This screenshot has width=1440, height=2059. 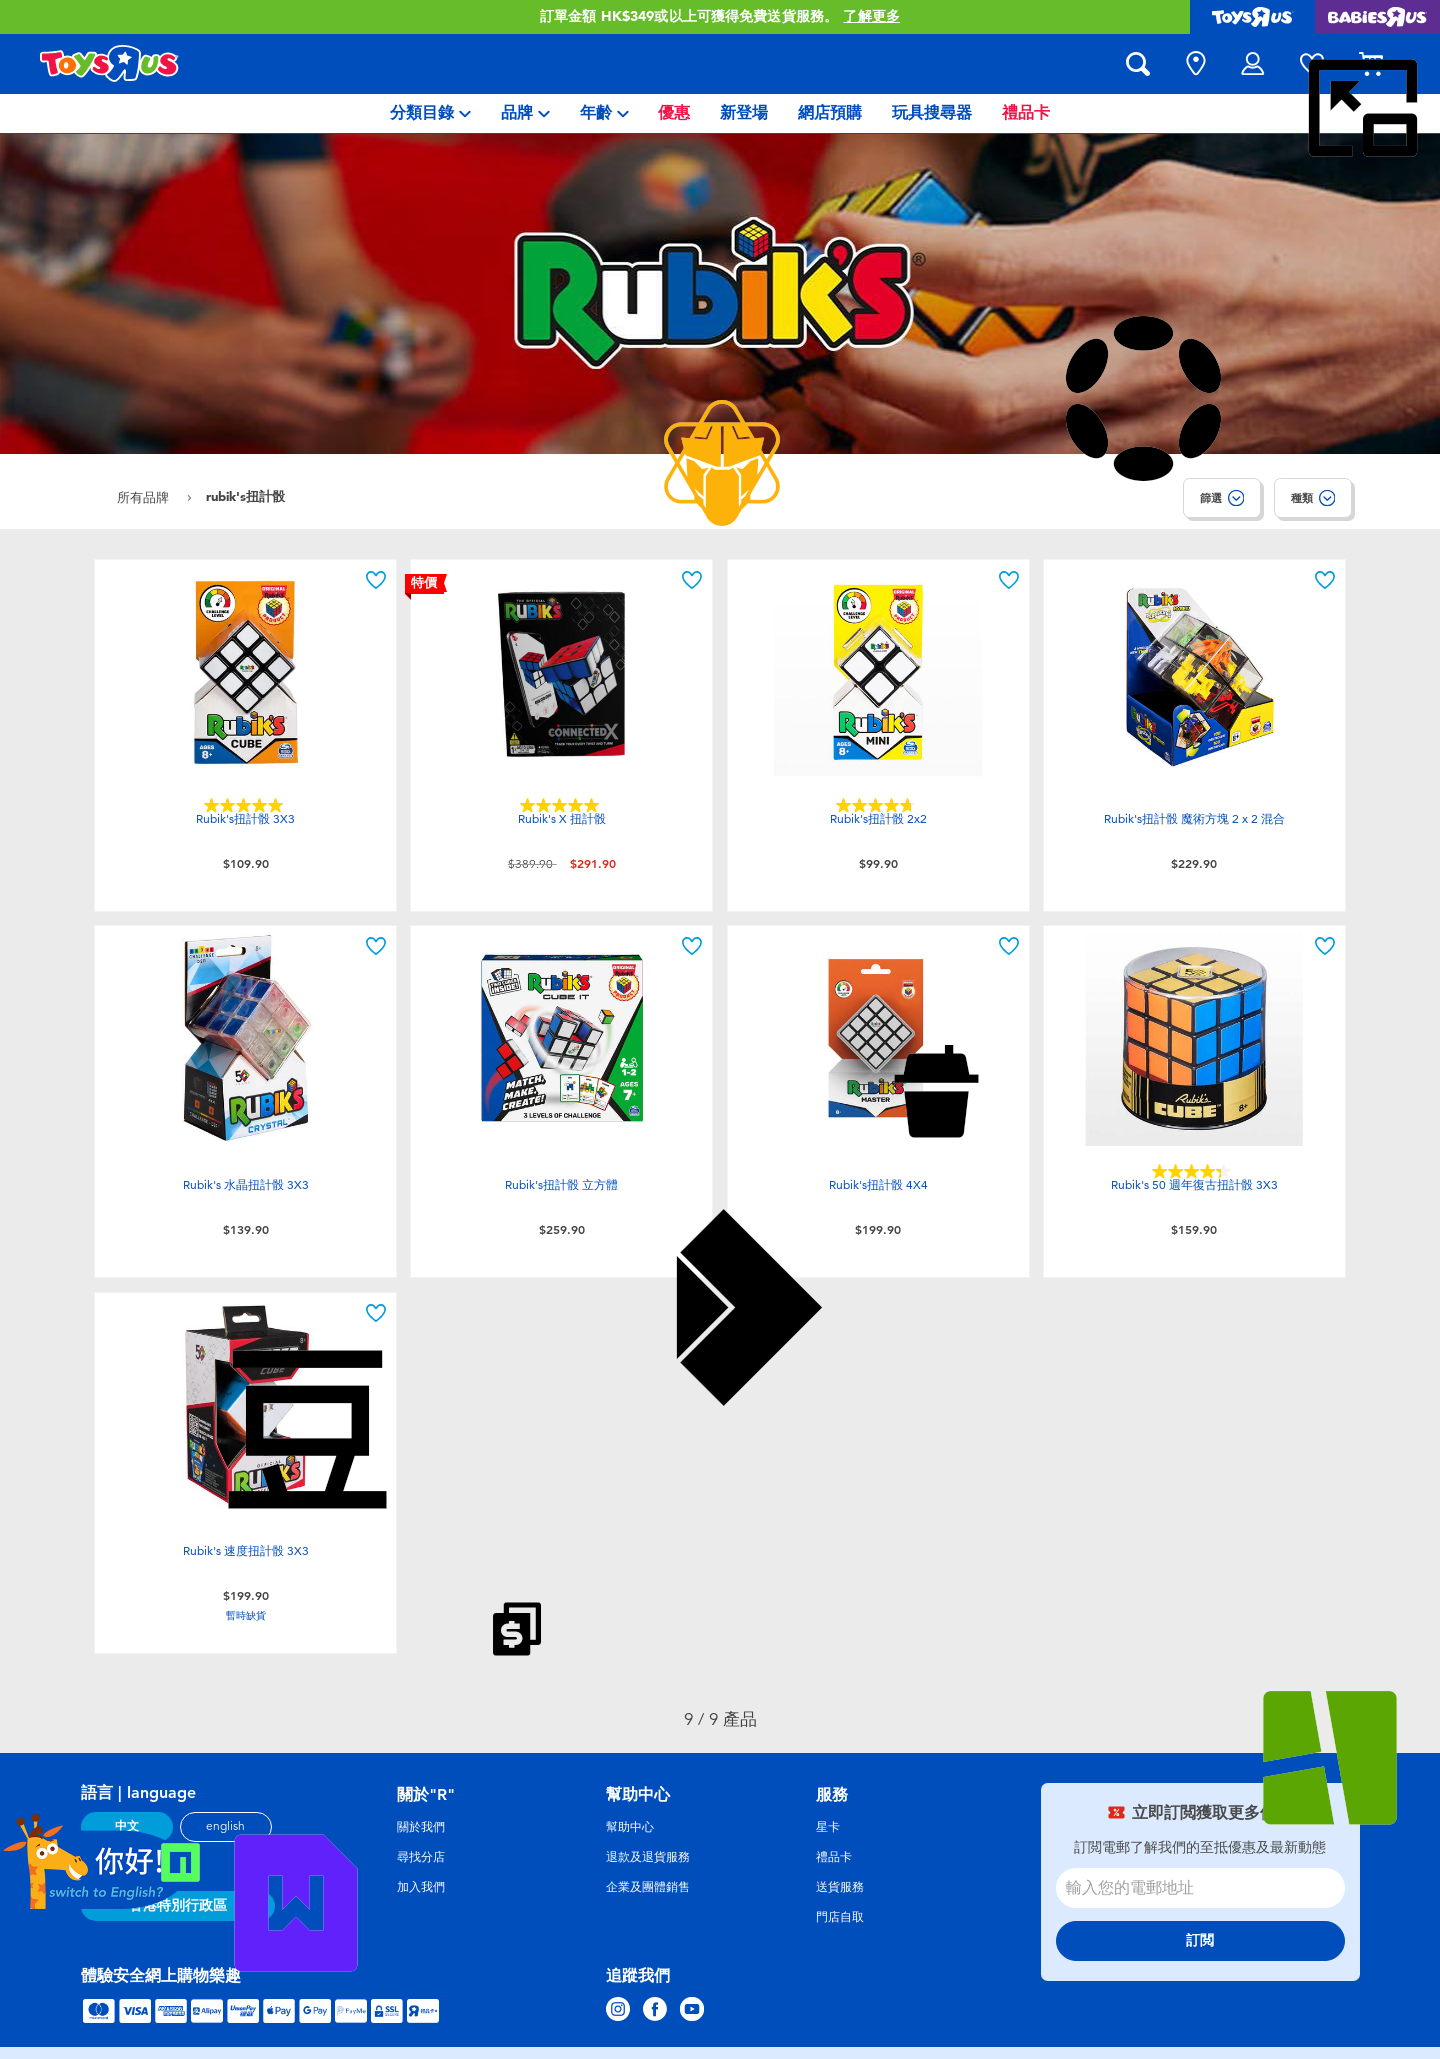 I want to click on open a Microsoft Word document, so click(x=296, y=1903).